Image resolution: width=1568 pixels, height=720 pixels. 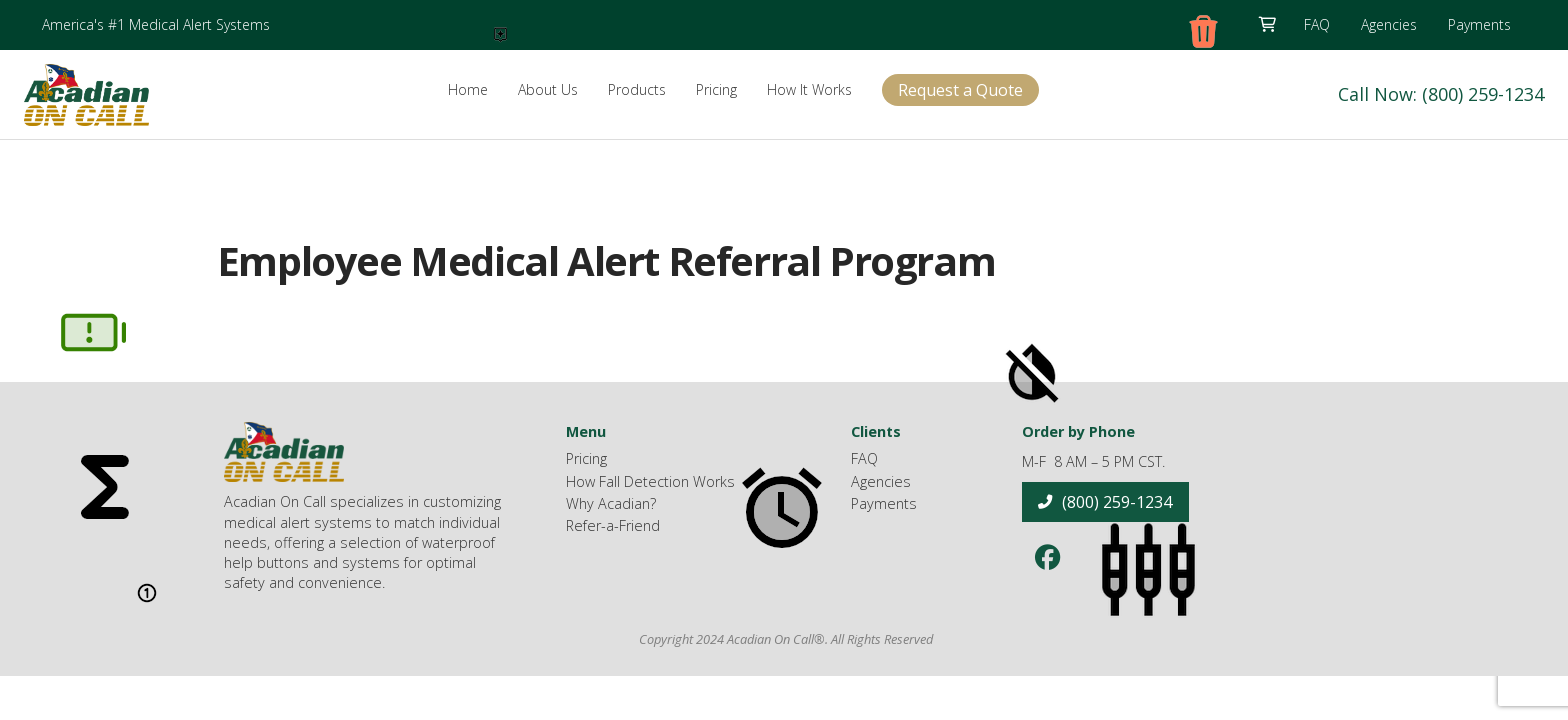 What do you see at coordinates (500, 34) in the screenshot?
I see `access AI assistant or smart suggestions` at bounding box center [500, 34].